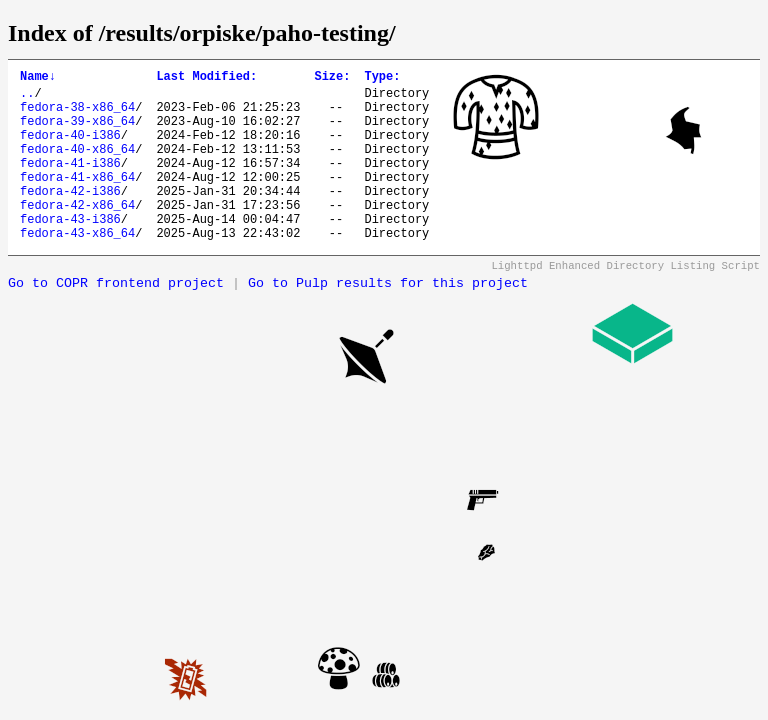  I want to click on boost or recharge energy, so click(185, 679).